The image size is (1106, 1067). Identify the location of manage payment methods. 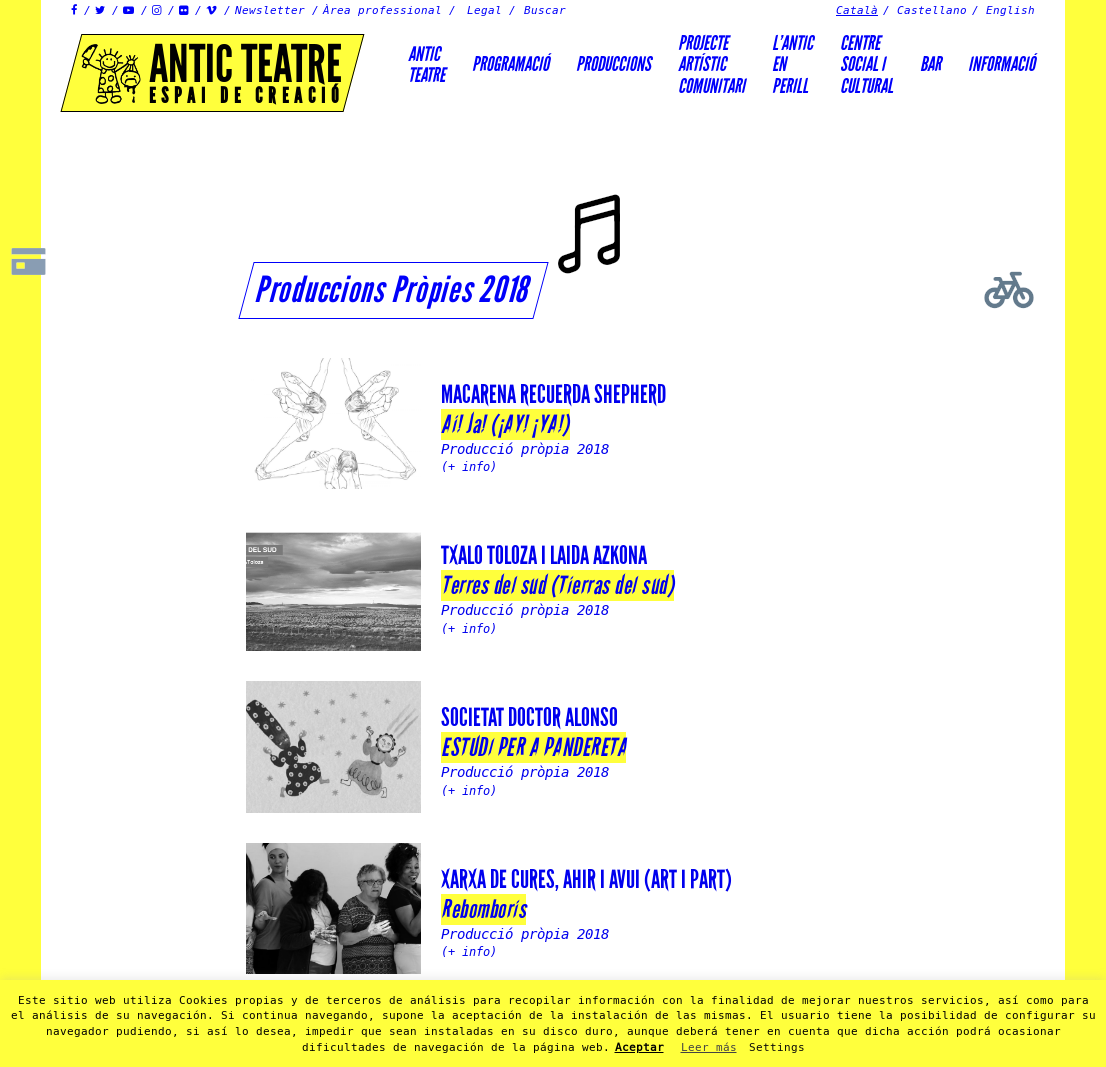
(28, 261).